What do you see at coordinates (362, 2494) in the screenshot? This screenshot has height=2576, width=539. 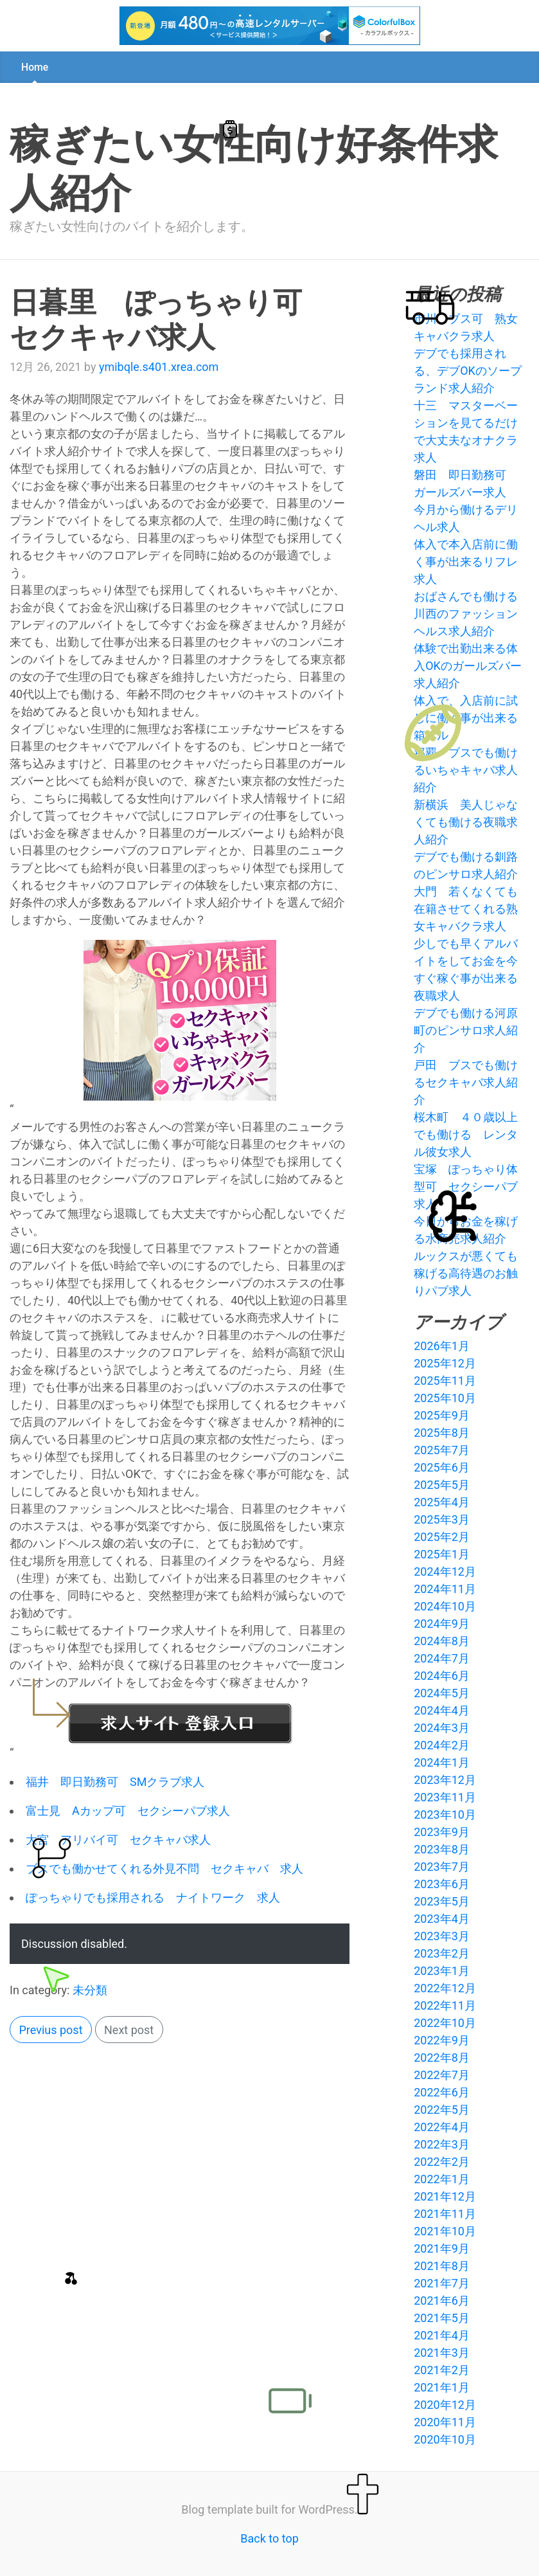 I see `represents a religious or faith-based feature` at bounding box center [362, 2494].